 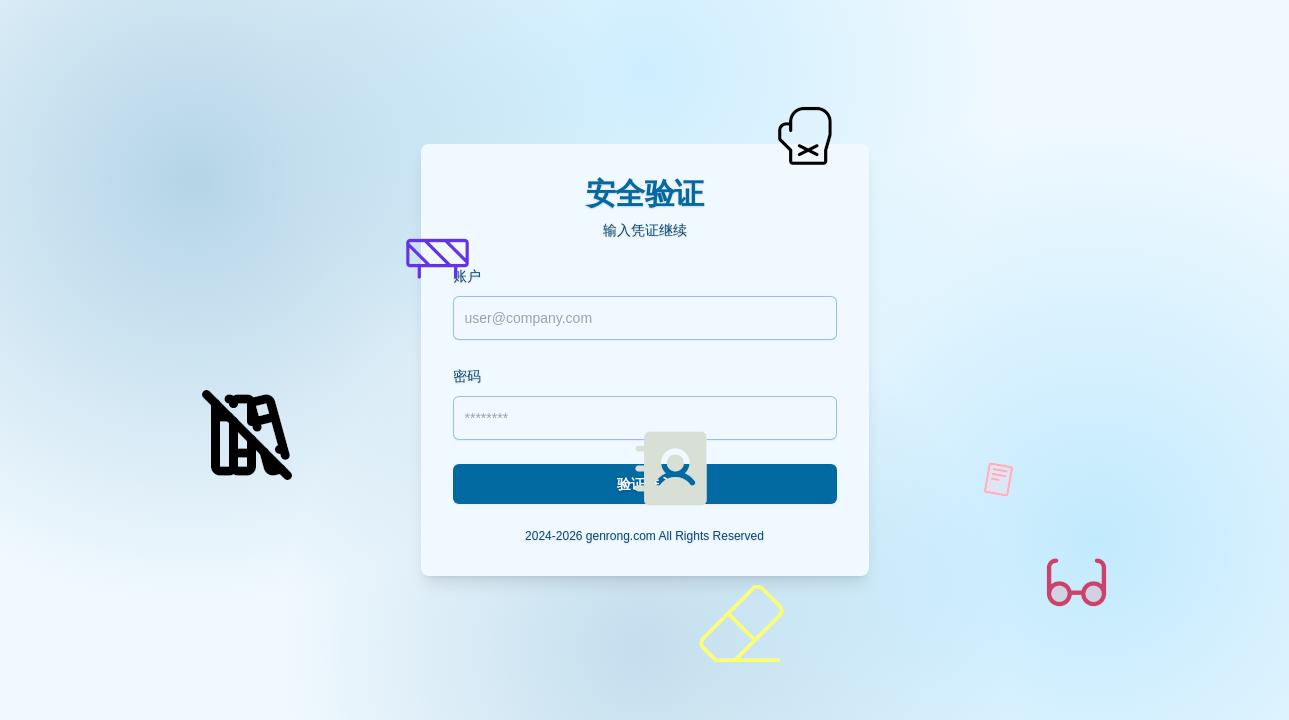 What do you see at coordinates (806, 137) in the screenshot?
I see `access boxing or combat sports content` at bounding box center [806, 137].